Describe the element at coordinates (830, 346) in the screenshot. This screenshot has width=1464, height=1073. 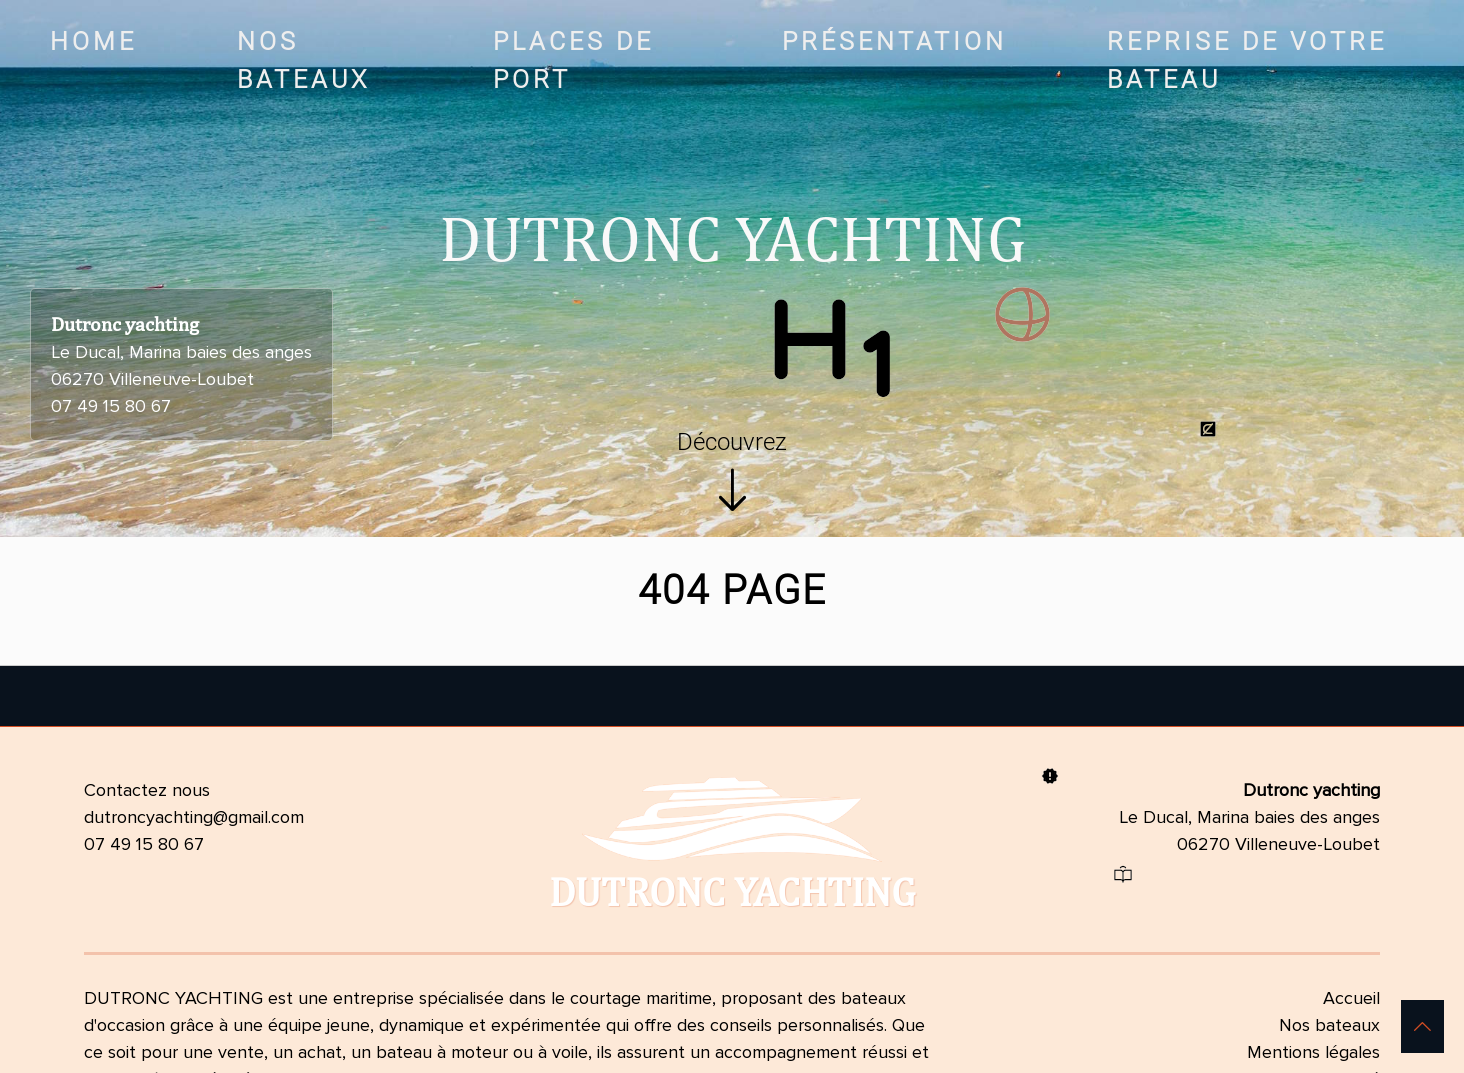
I see `format text as heading level 1` at that location.